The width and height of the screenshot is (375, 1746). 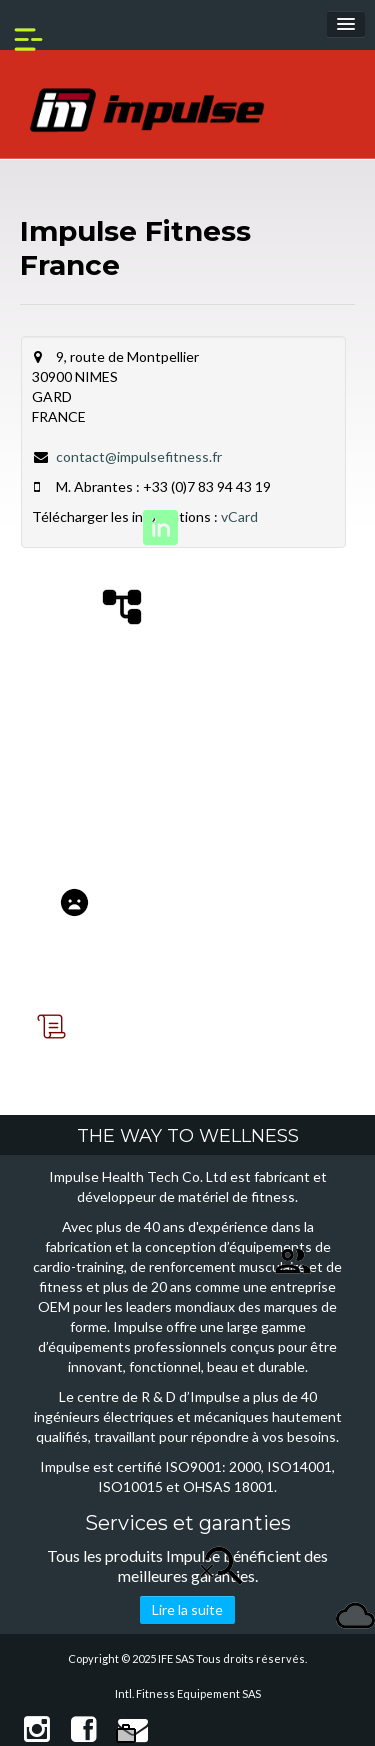 I want to click on access work-related files or documents, so click(x=126, y=1734).